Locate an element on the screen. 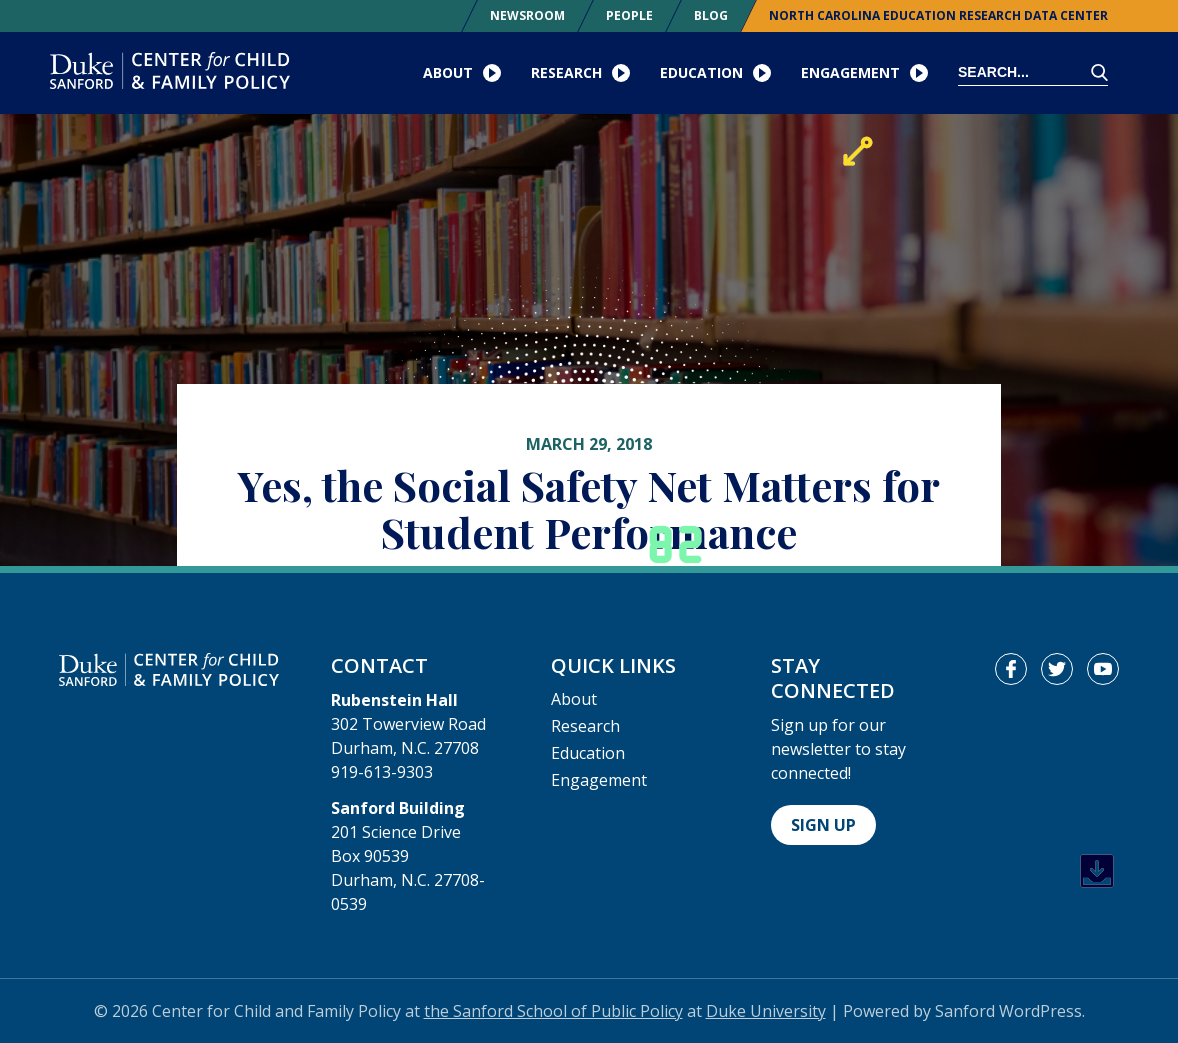 This screenshot has width=1178, height=1043. move or navigate to the lower-left is located at coordinates (857, 152).